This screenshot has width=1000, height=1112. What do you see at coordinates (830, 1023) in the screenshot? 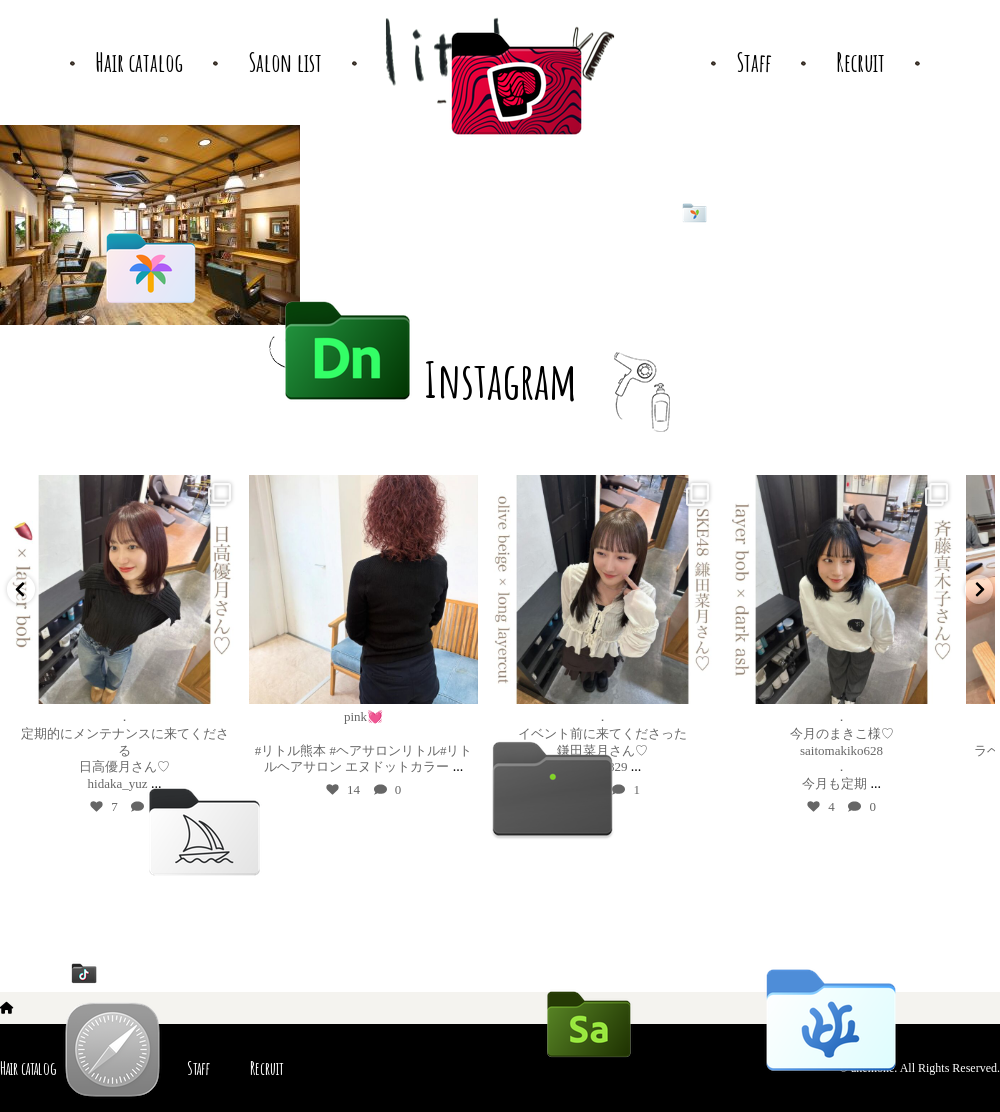
I see `folder containing VSCodium projects or files` at bounding box center [830, 1023].